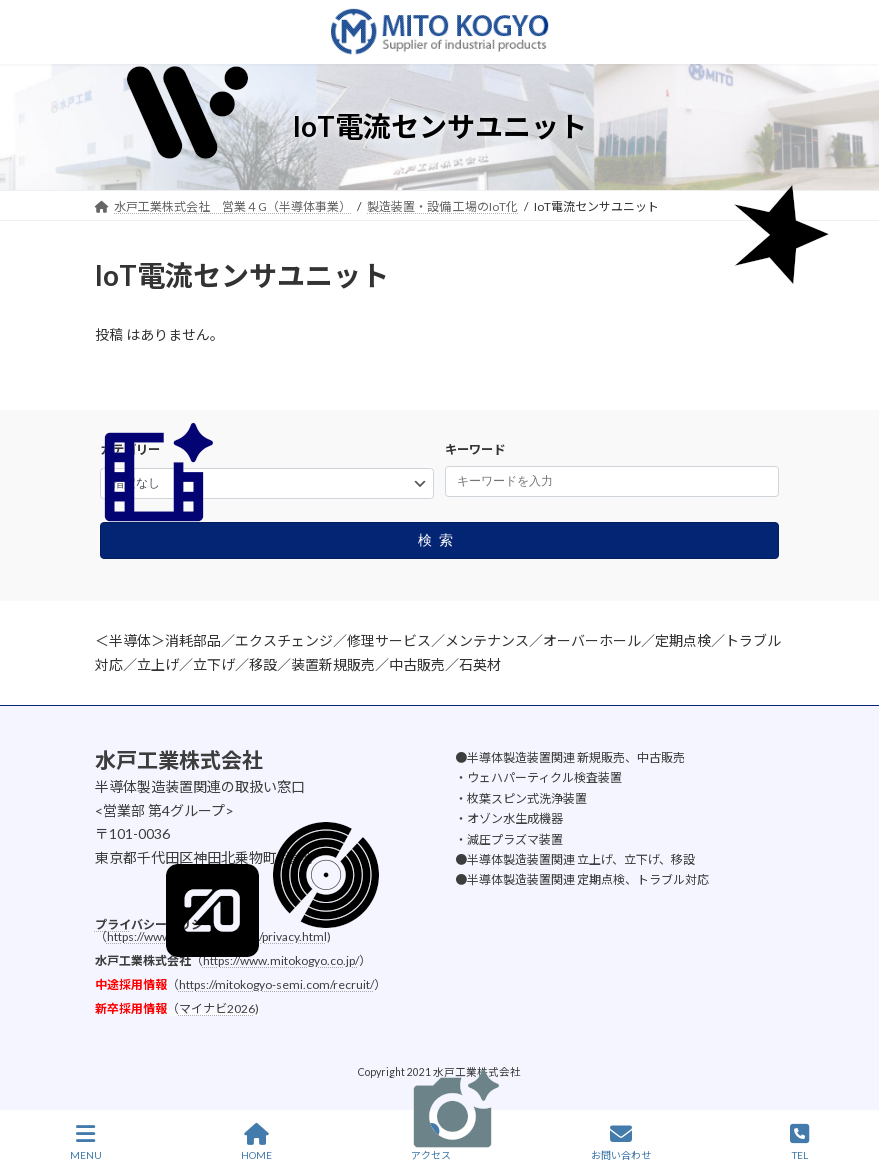  Describe the element at coordinates (212, 910) in the screenshot. I see `open the Twenty CRM app` at that location.